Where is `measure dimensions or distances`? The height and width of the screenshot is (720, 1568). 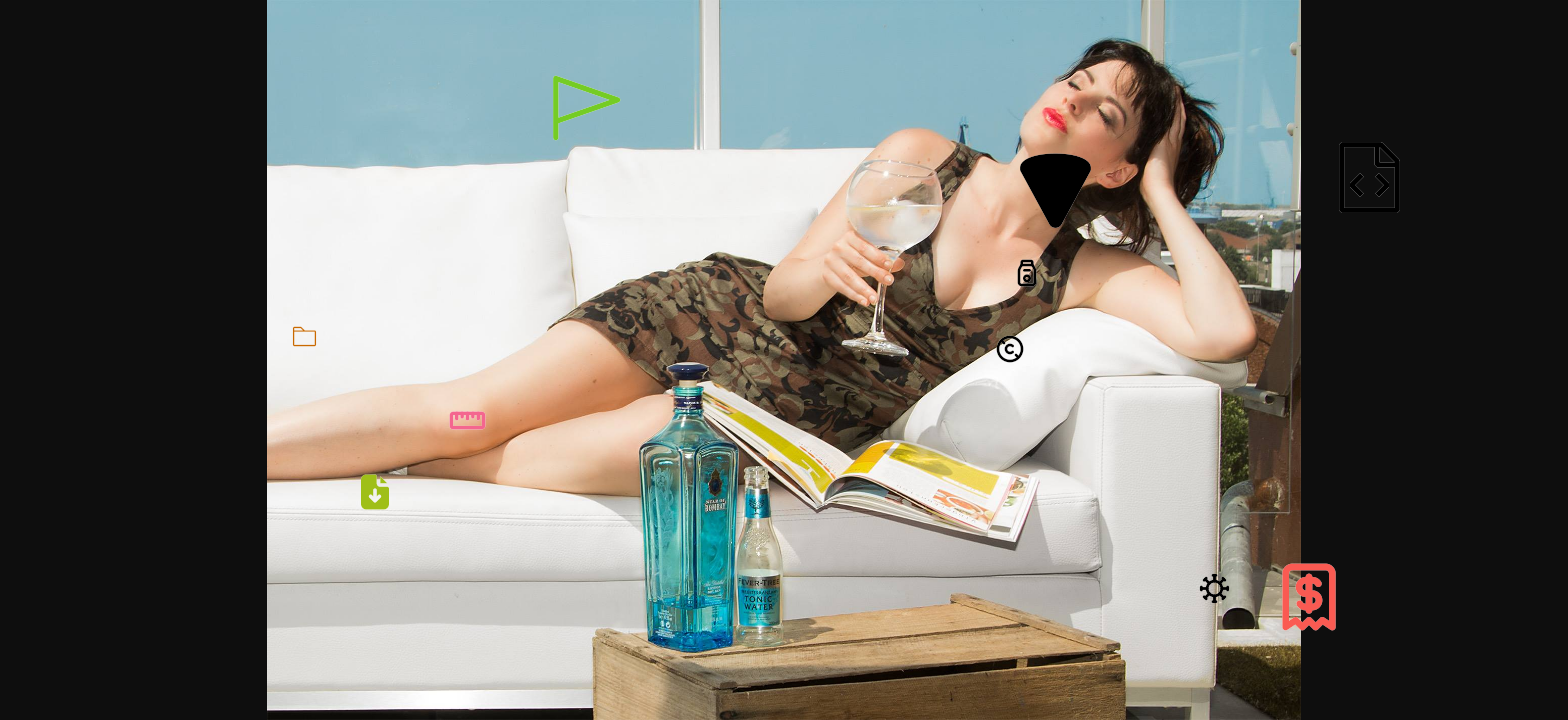
measure dimensions or distances is located at coordinates (467, 420).